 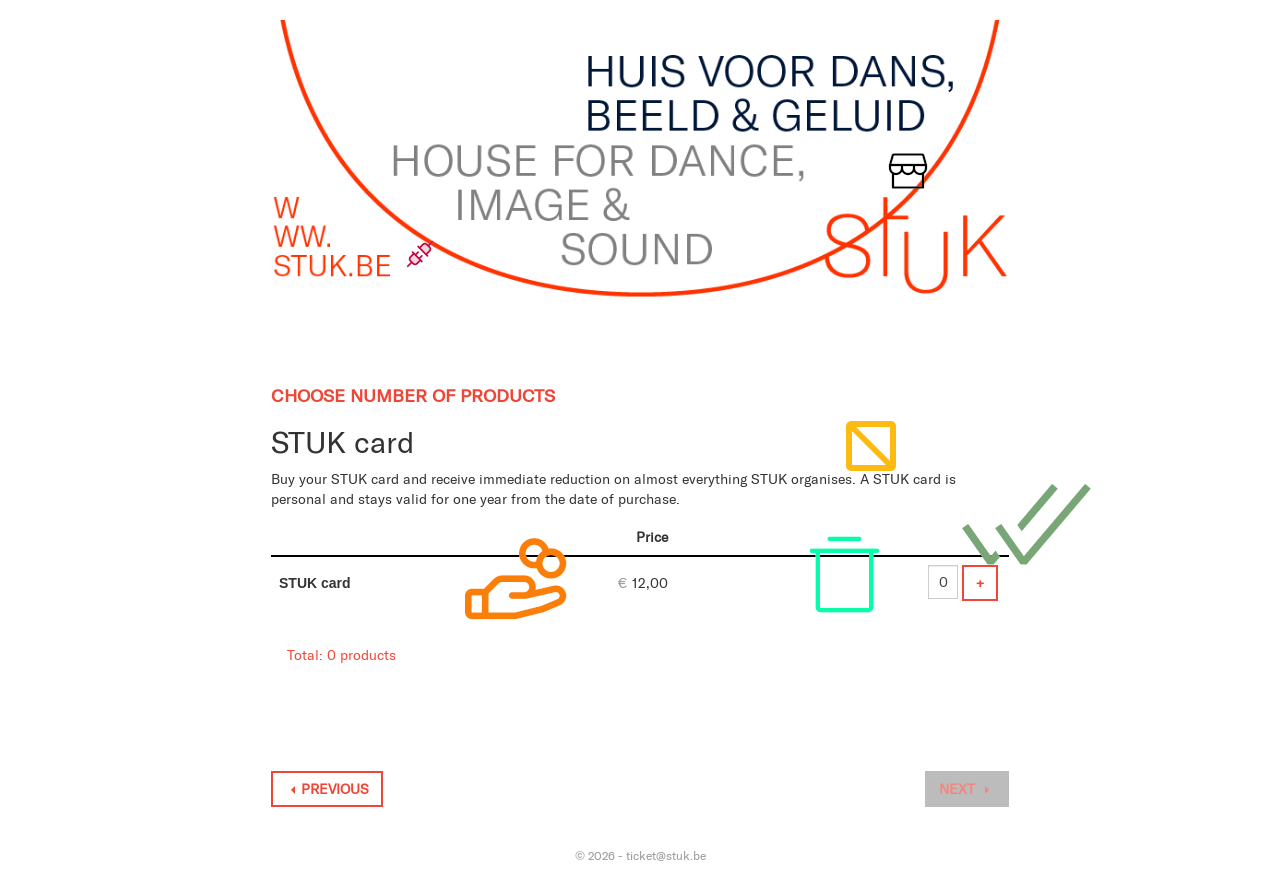 What do you see at coordinates (519, 582) in the screenshot?
I see `make a payment or donation` at bounding box center [519, 582].